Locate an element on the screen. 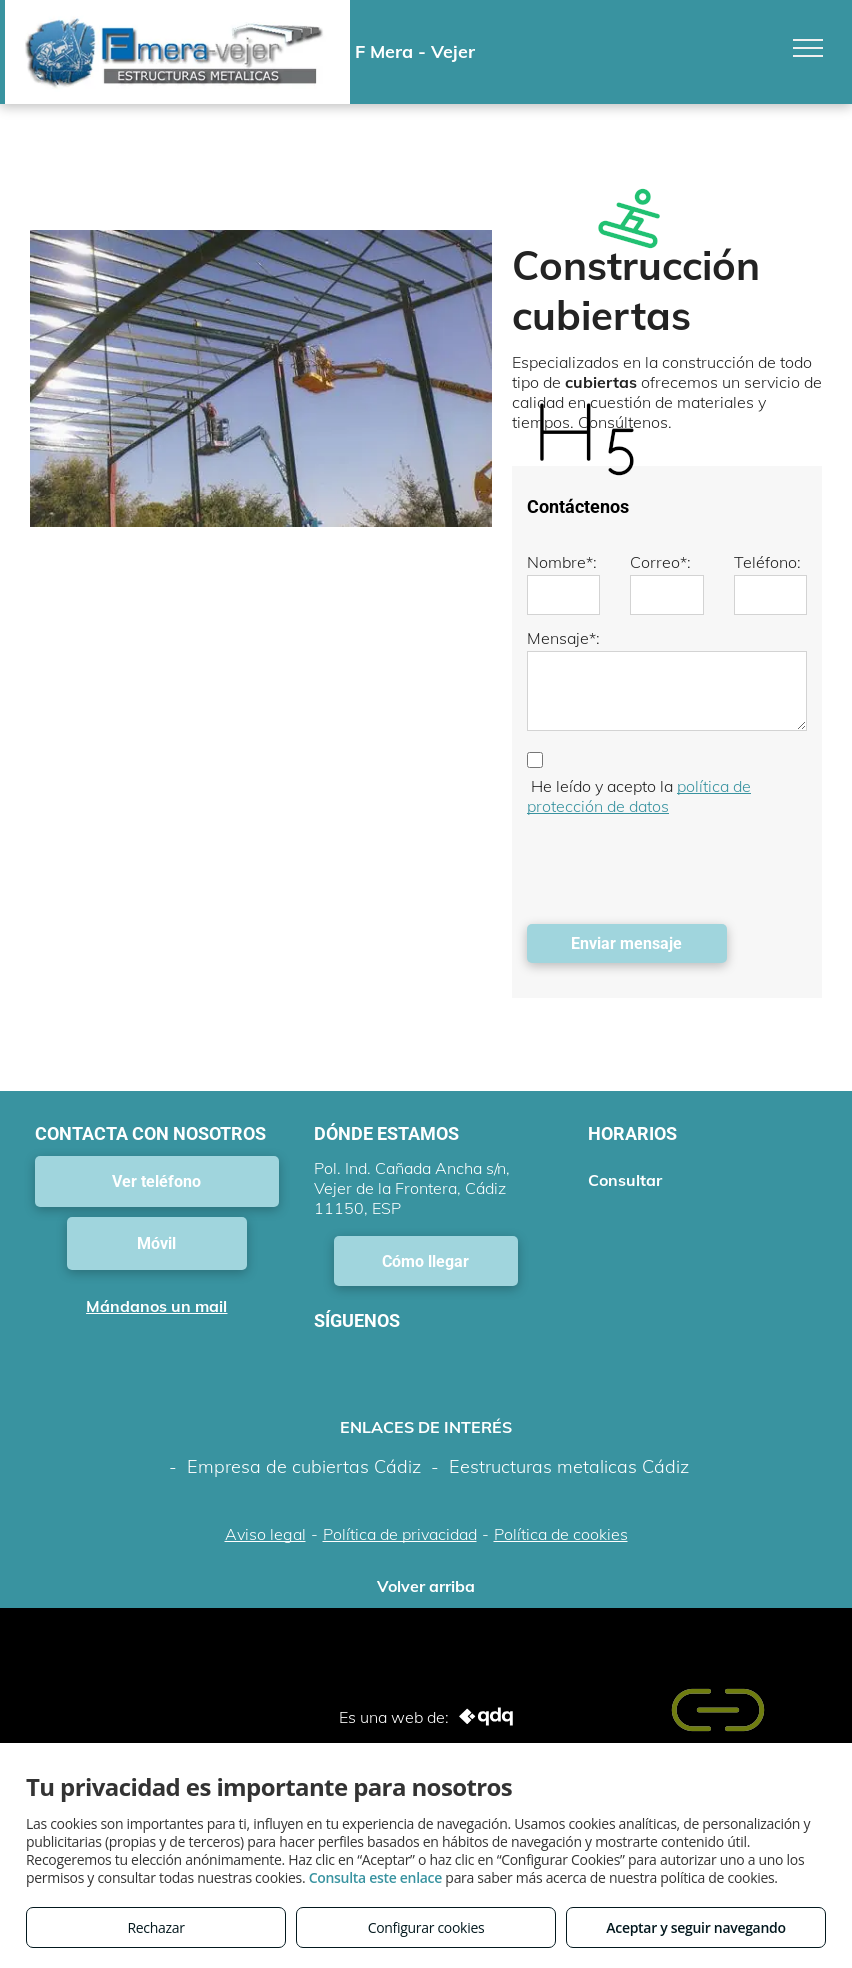 The height and width of the screenshot is (1968, 852). format text as heading level 5 is located at coordinates (581, 437).